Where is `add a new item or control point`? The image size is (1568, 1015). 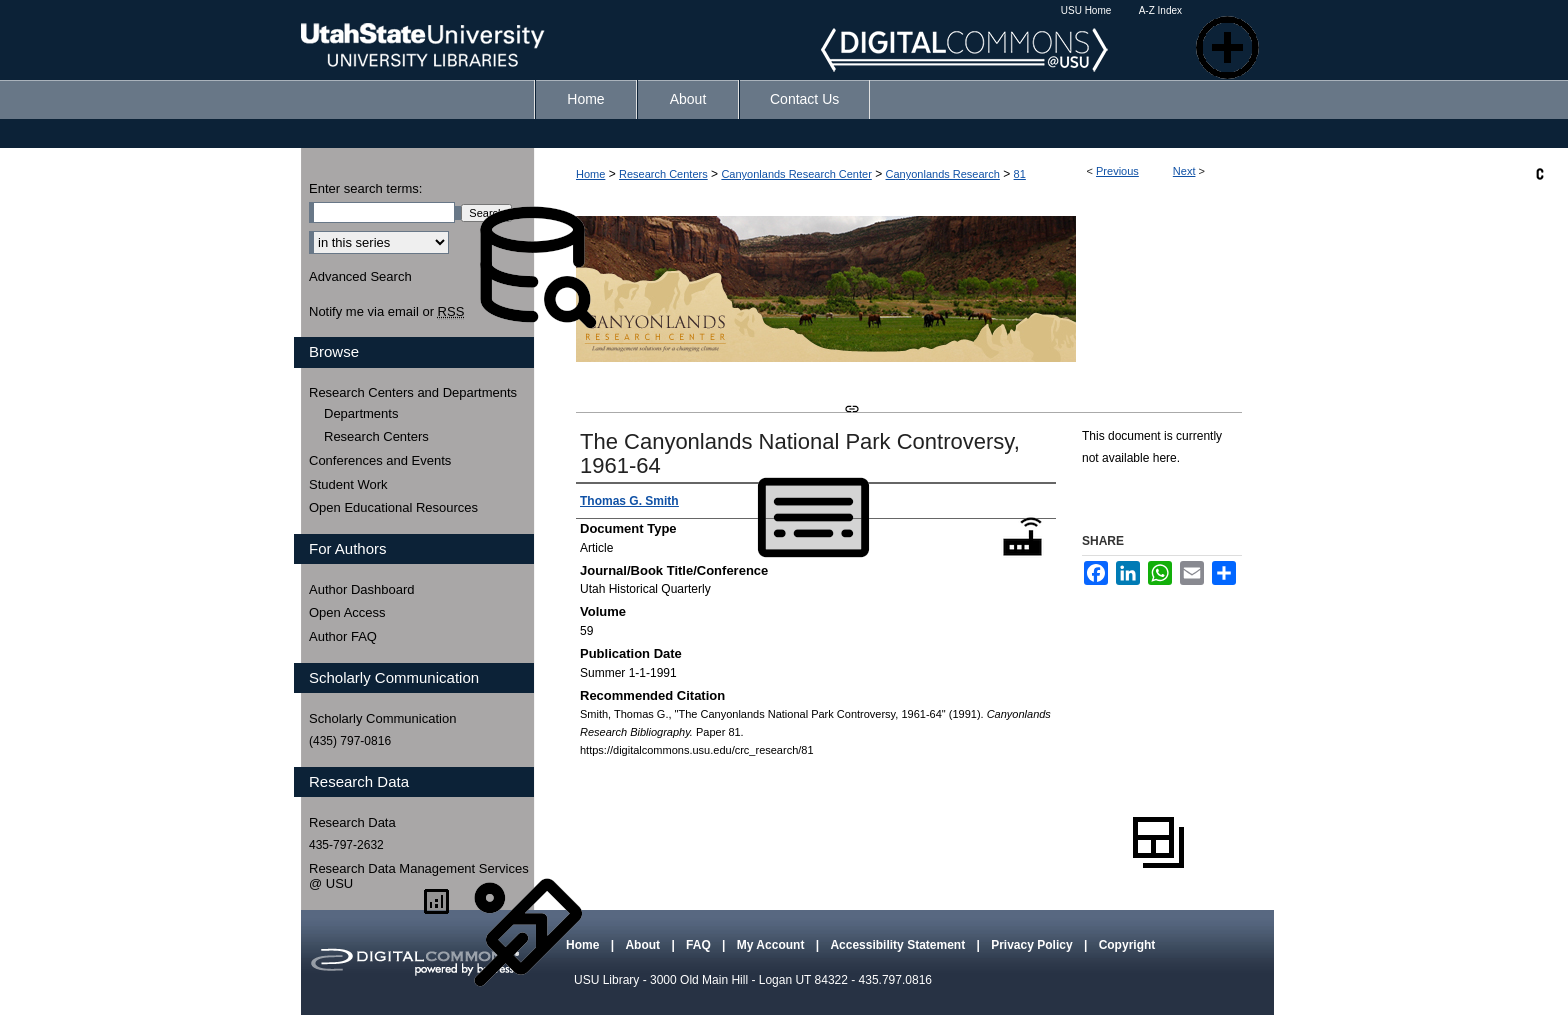 add a new item or control point is located at coordinates (1227, 47).